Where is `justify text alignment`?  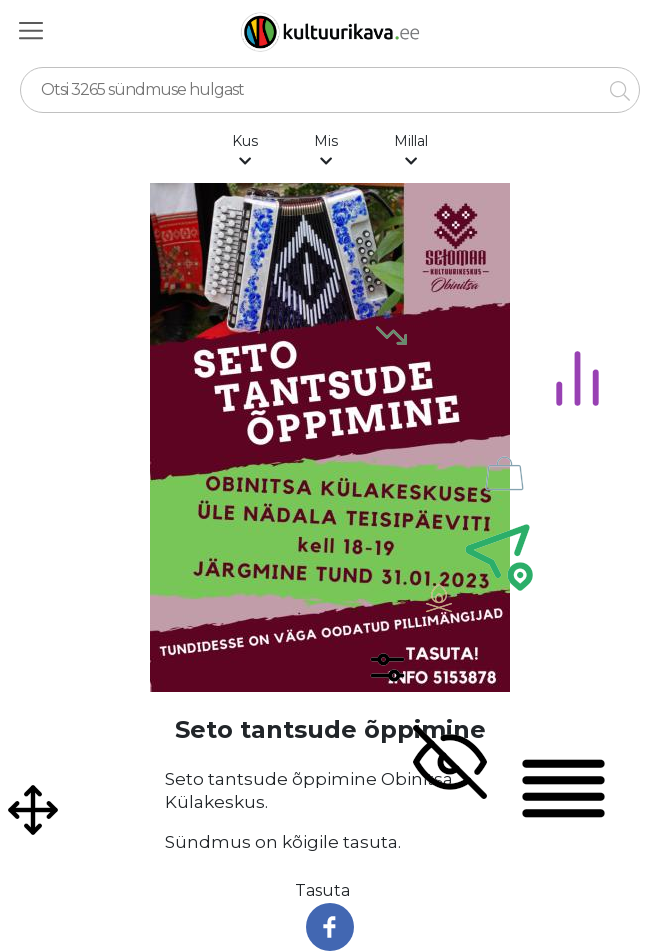
justify text alignment is located at coordinates (563, 788).